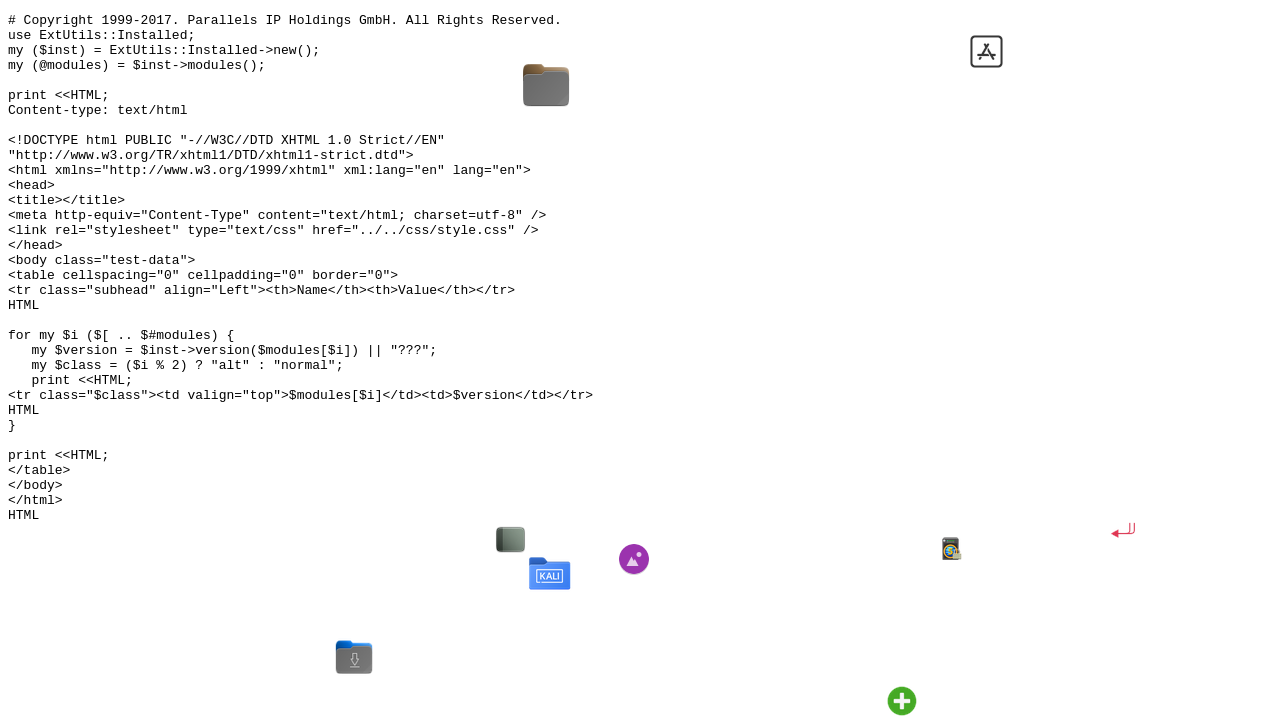  What do you see at coordinates (549, 574) in the screenshot?
I see `folder containing kali linux files or tools` at bounding box center [549, 574].